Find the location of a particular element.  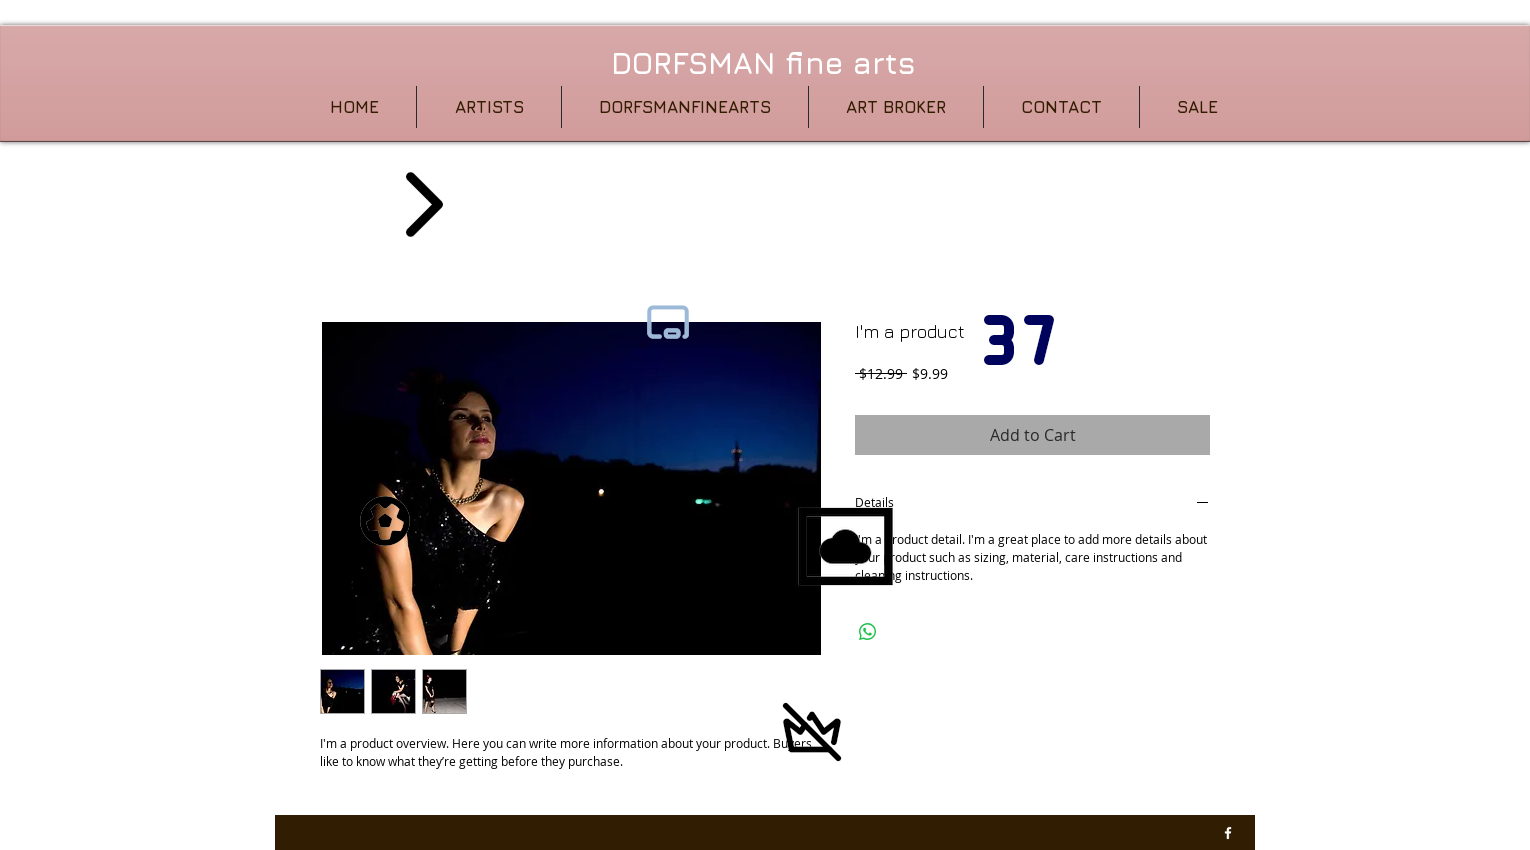

access sports or soccer-related content is located at coordinates (385, 521).